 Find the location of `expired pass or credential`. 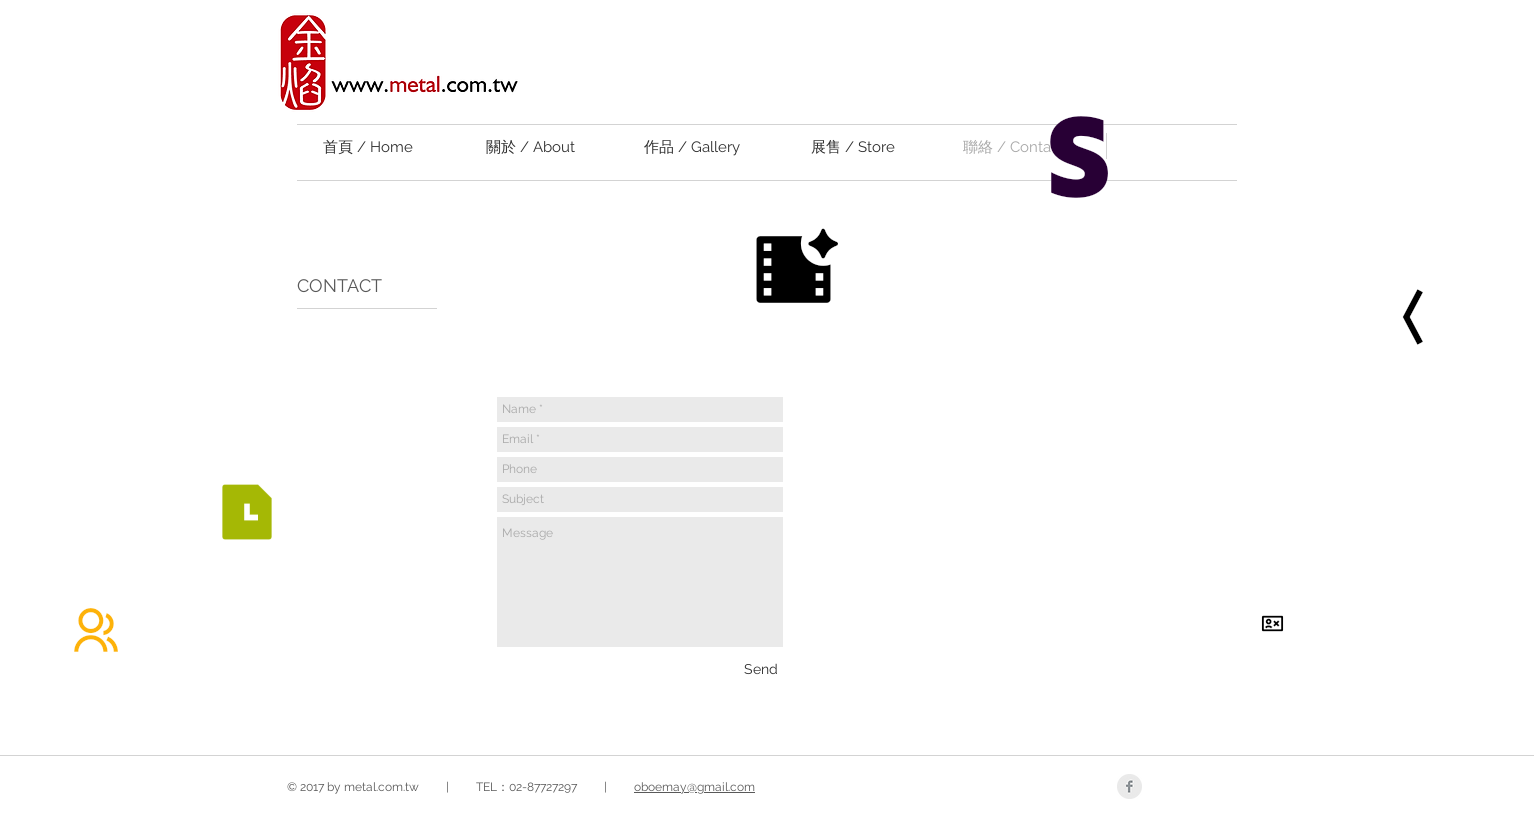

expired pass or credential is located at coordinates (1272, 623).